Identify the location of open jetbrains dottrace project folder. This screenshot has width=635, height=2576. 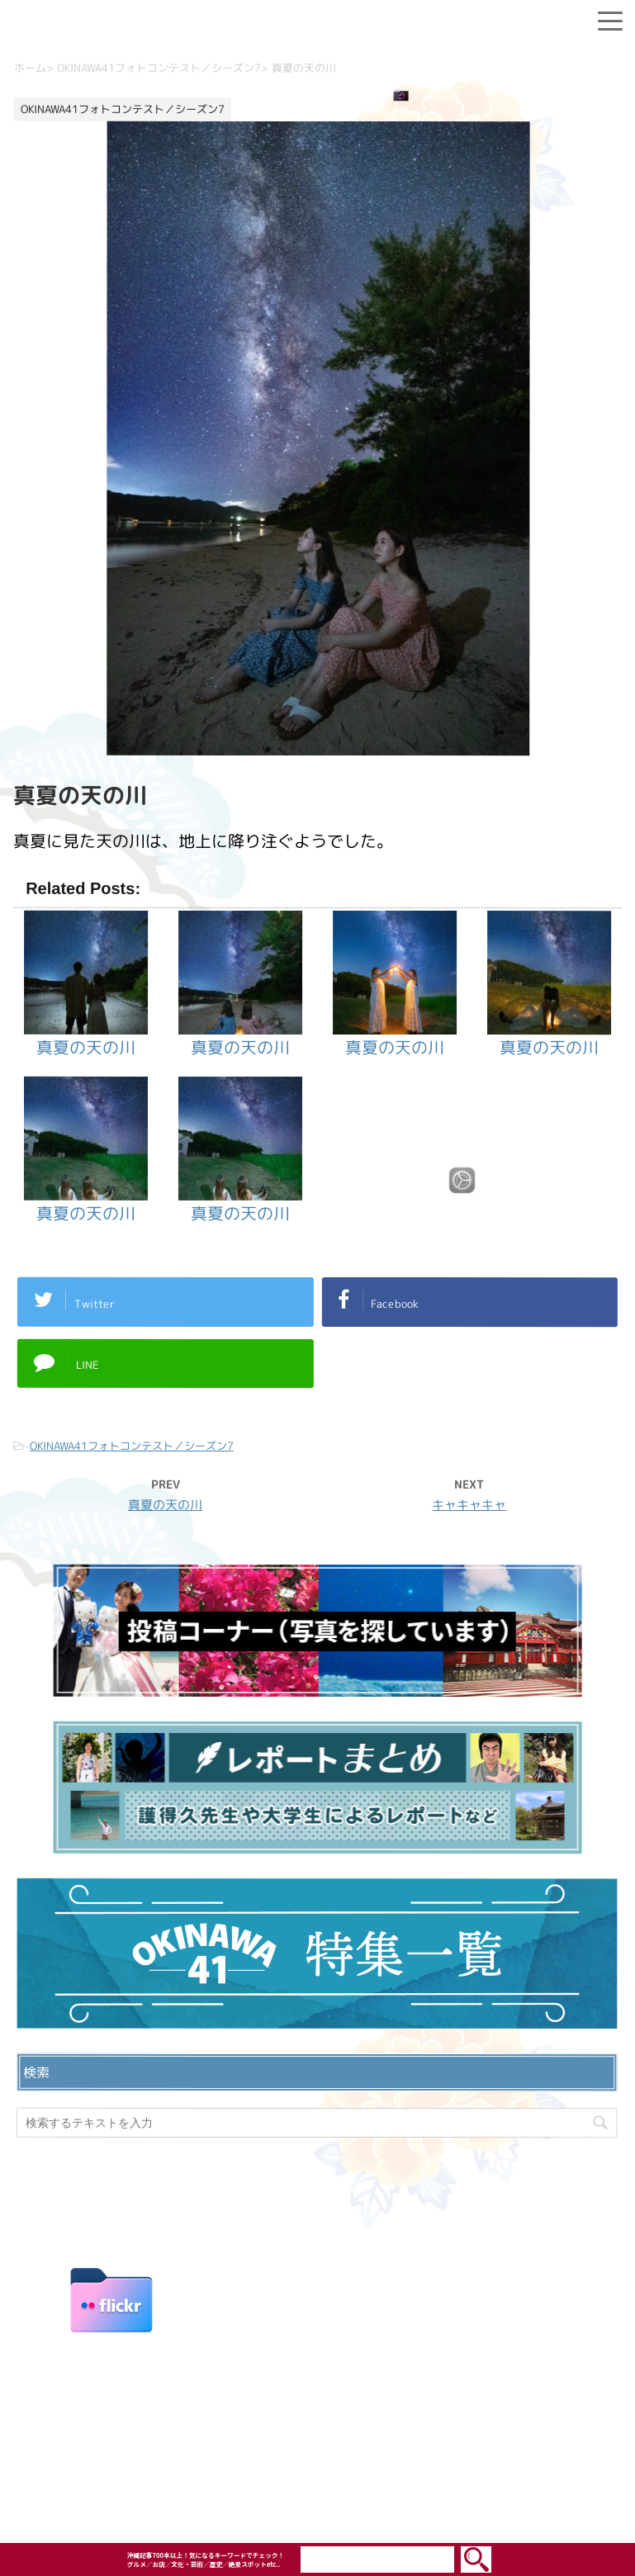
(400, 95).